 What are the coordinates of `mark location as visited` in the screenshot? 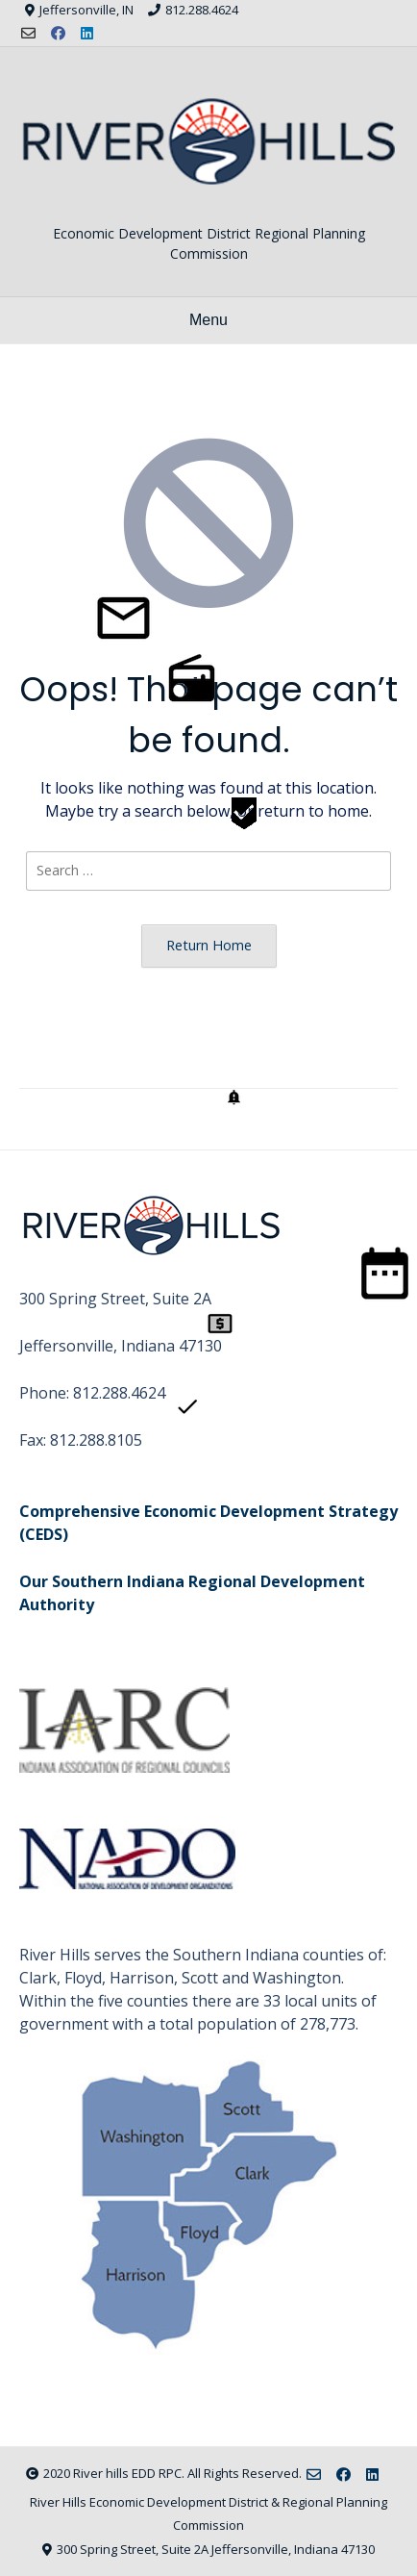 It's located at (244, 814).